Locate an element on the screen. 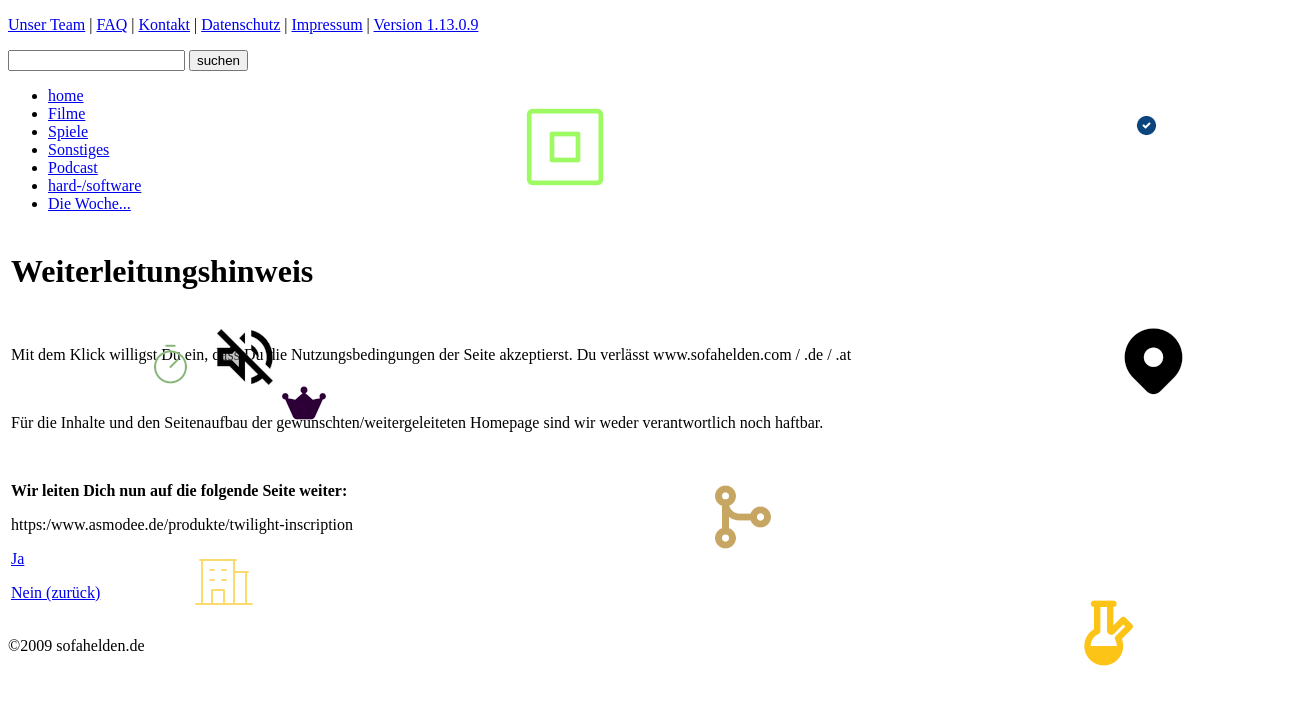 Image resolution: width=1305 pixels, height=720 pixels. indicates a completed or successful action is located at coordinates (1146, 125).